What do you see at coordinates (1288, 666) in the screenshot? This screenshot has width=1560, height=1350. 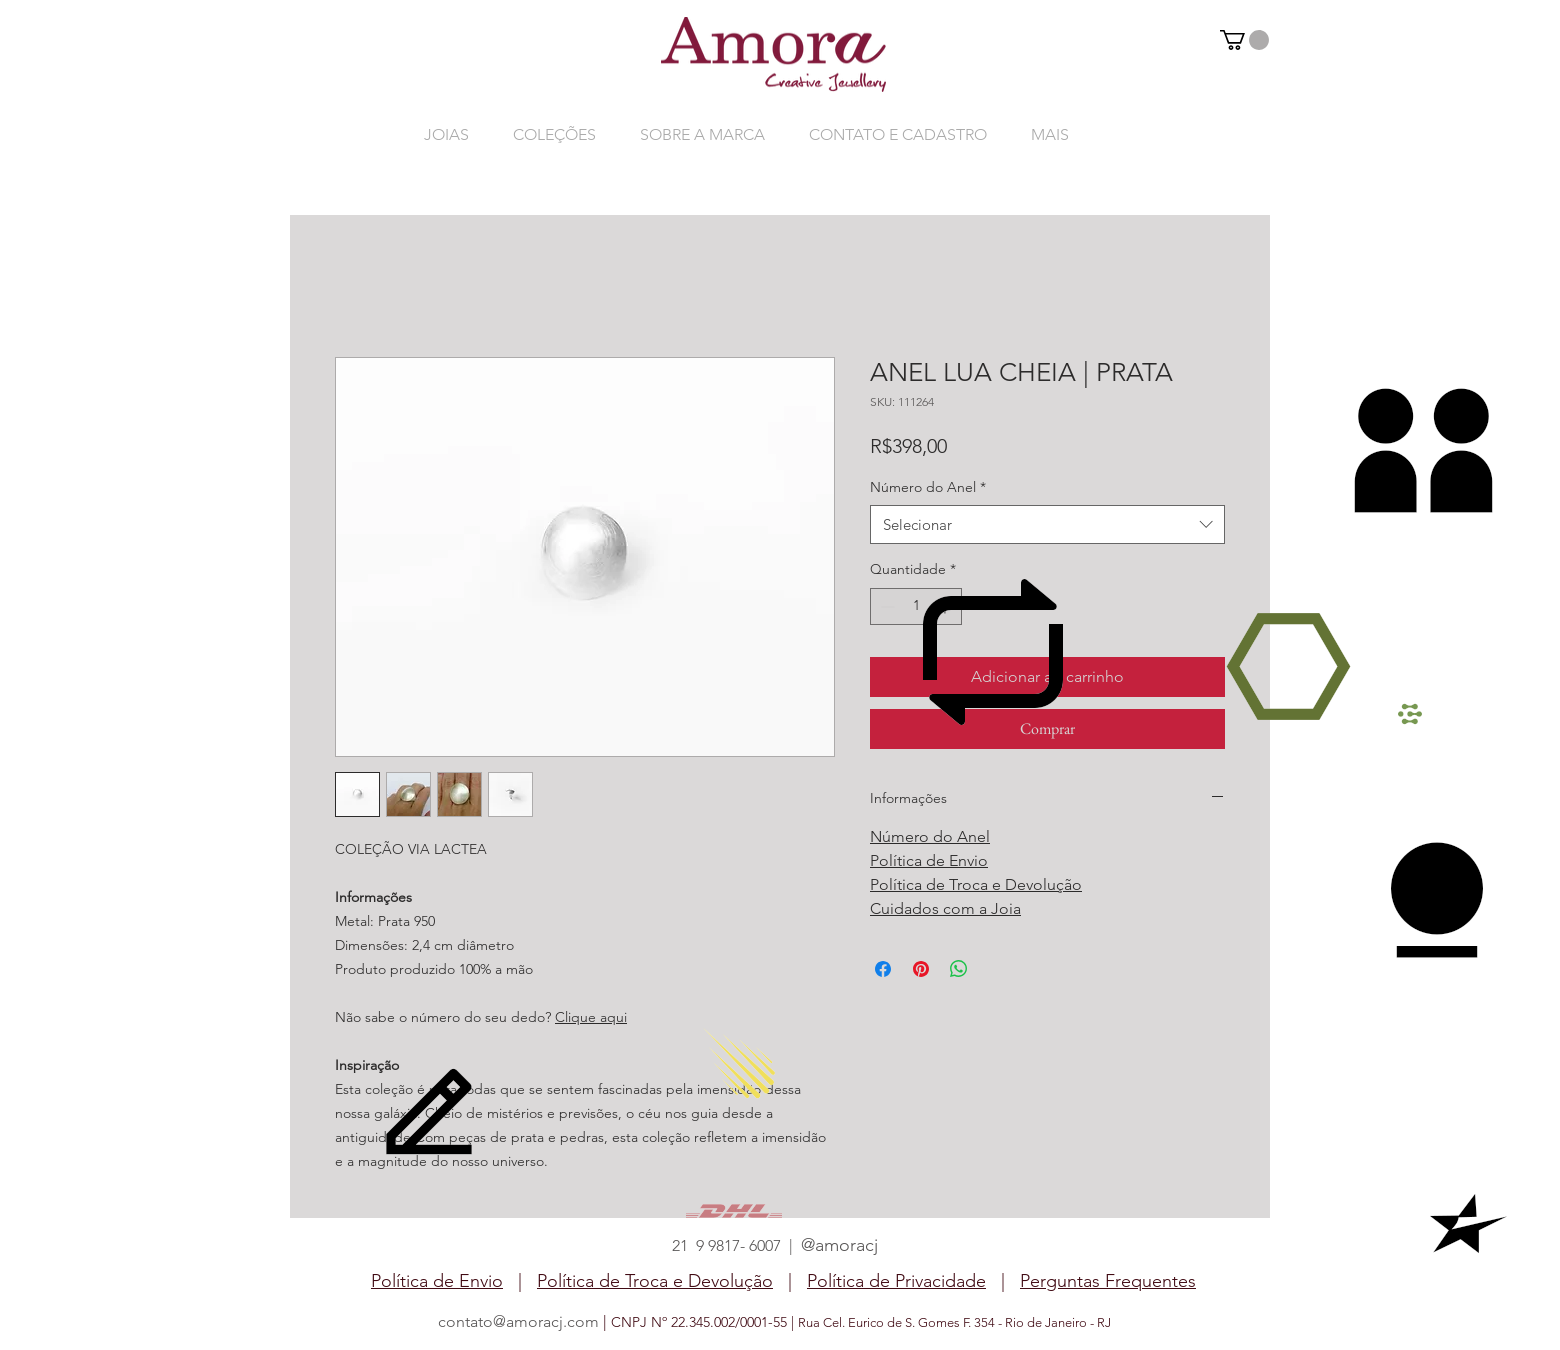 I see `select hexagon shape tool` at bounding box center [1288, 666].